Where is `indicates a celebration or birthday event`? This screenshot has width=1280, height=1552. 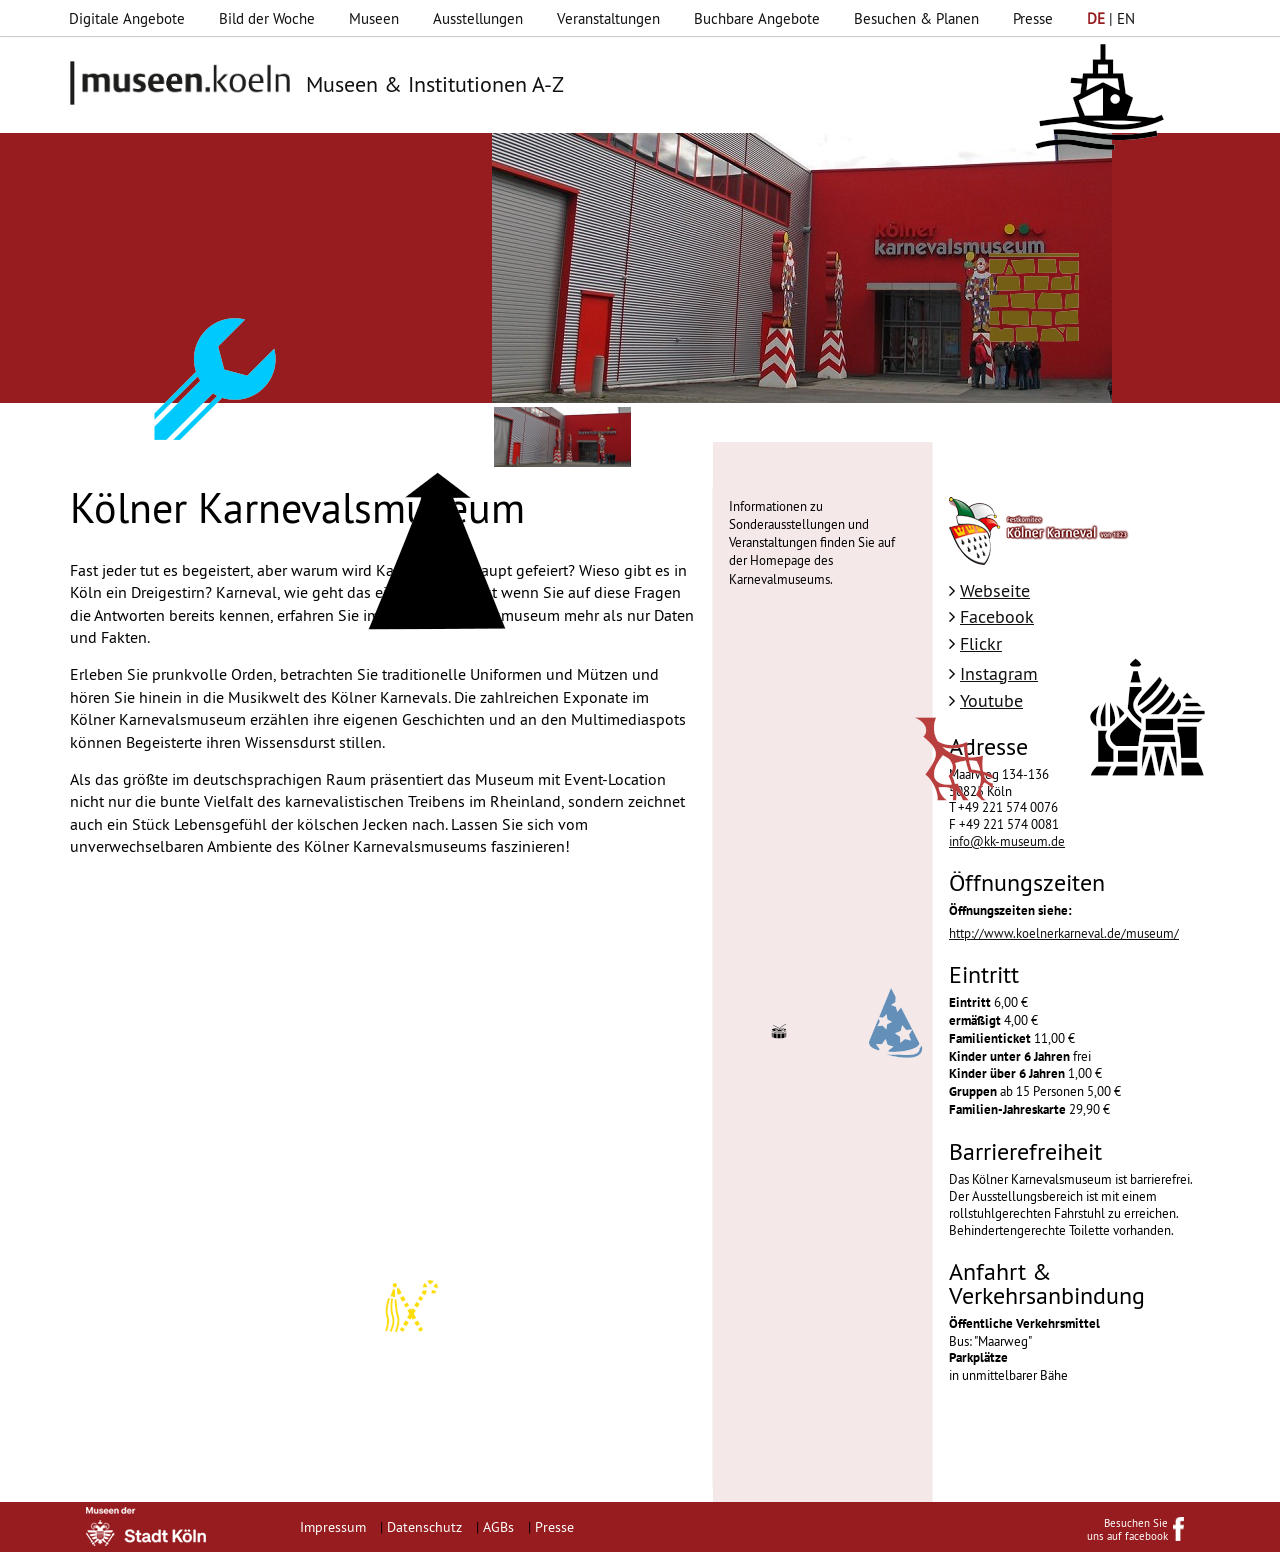
indicates a celebration or birthday event is located at coordinates (894, 1022).